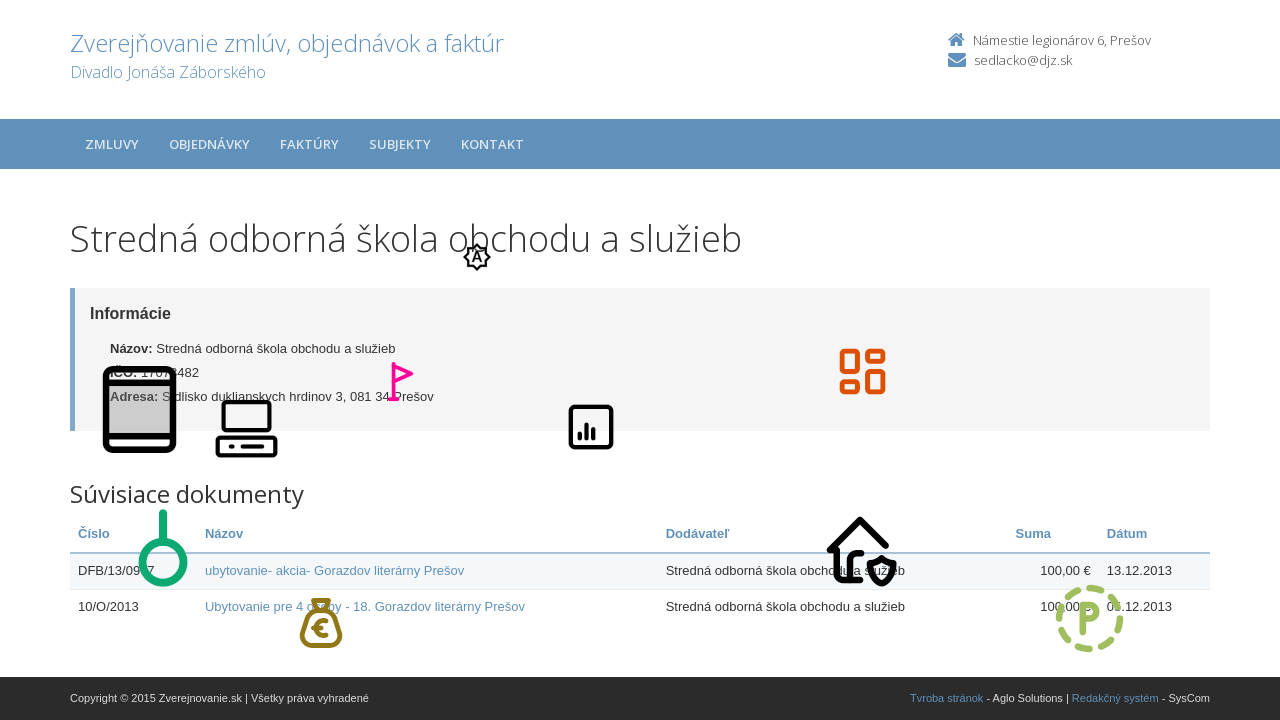  Describe the element at coordinates (139, 409) in the screenshot. I see `switch to tablet view or layout` at that location.